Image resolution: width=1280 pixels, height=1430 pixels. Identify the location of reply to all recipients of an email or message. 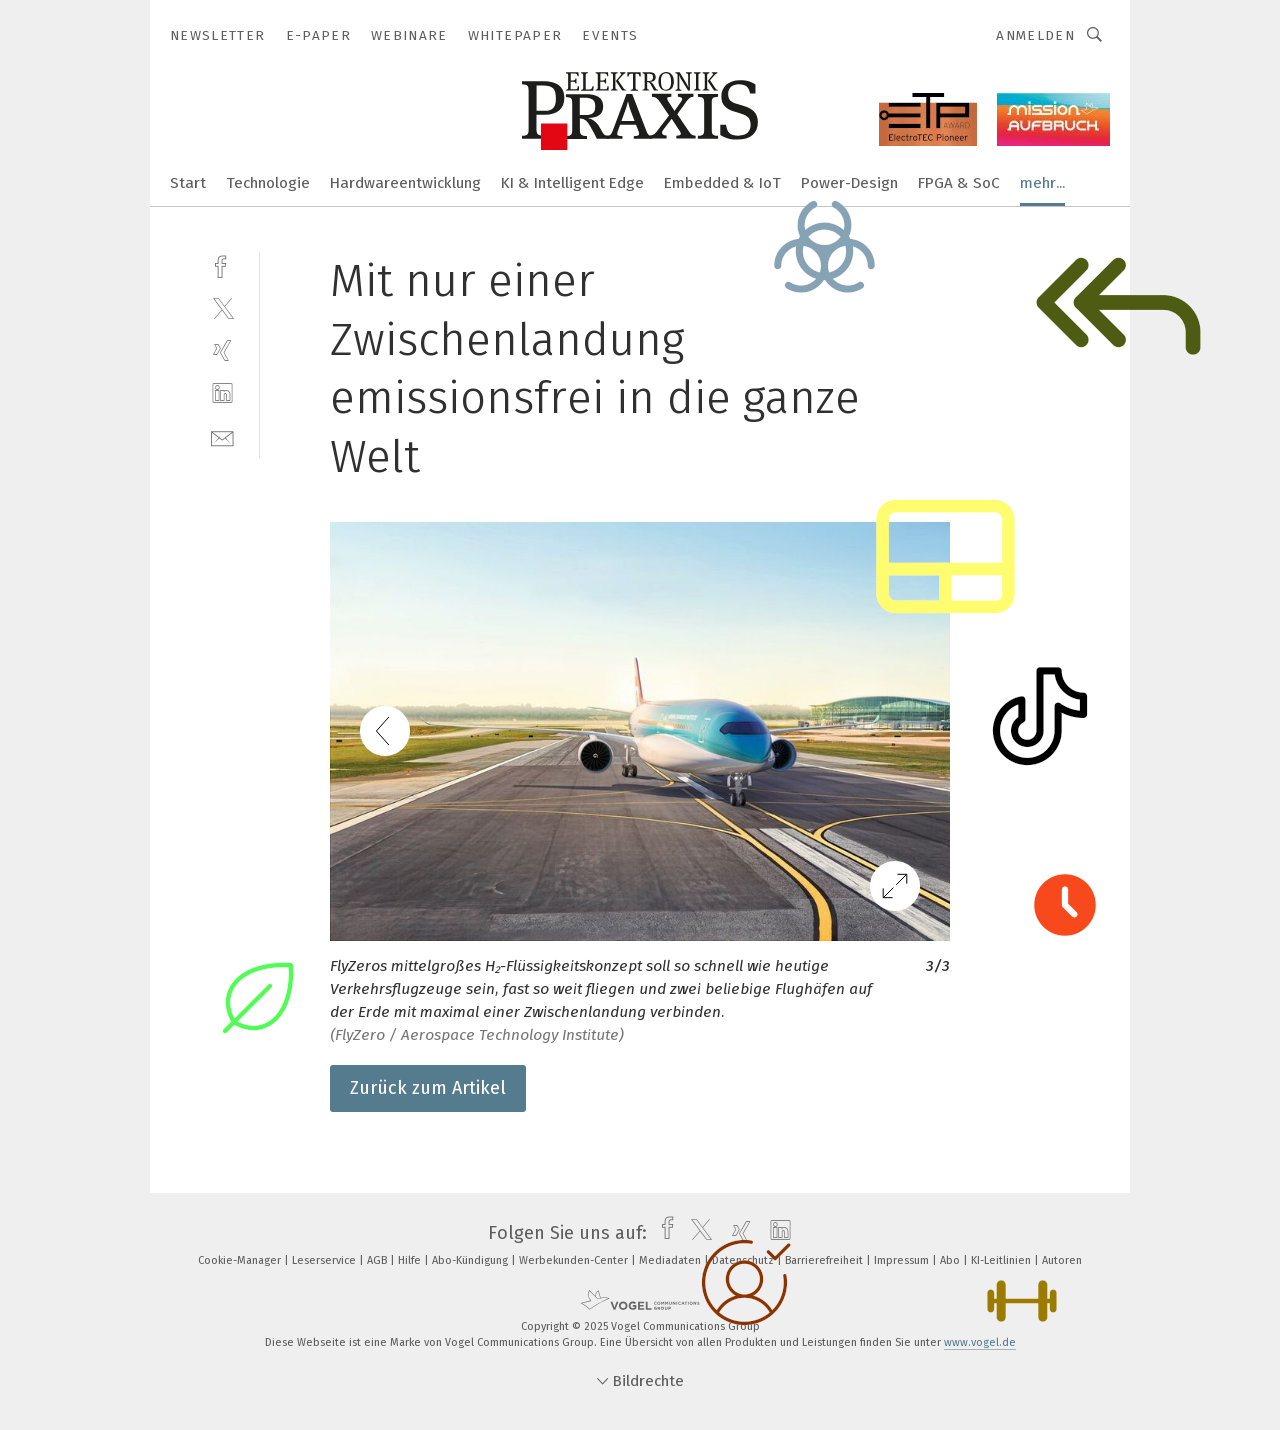
(1118, 302).